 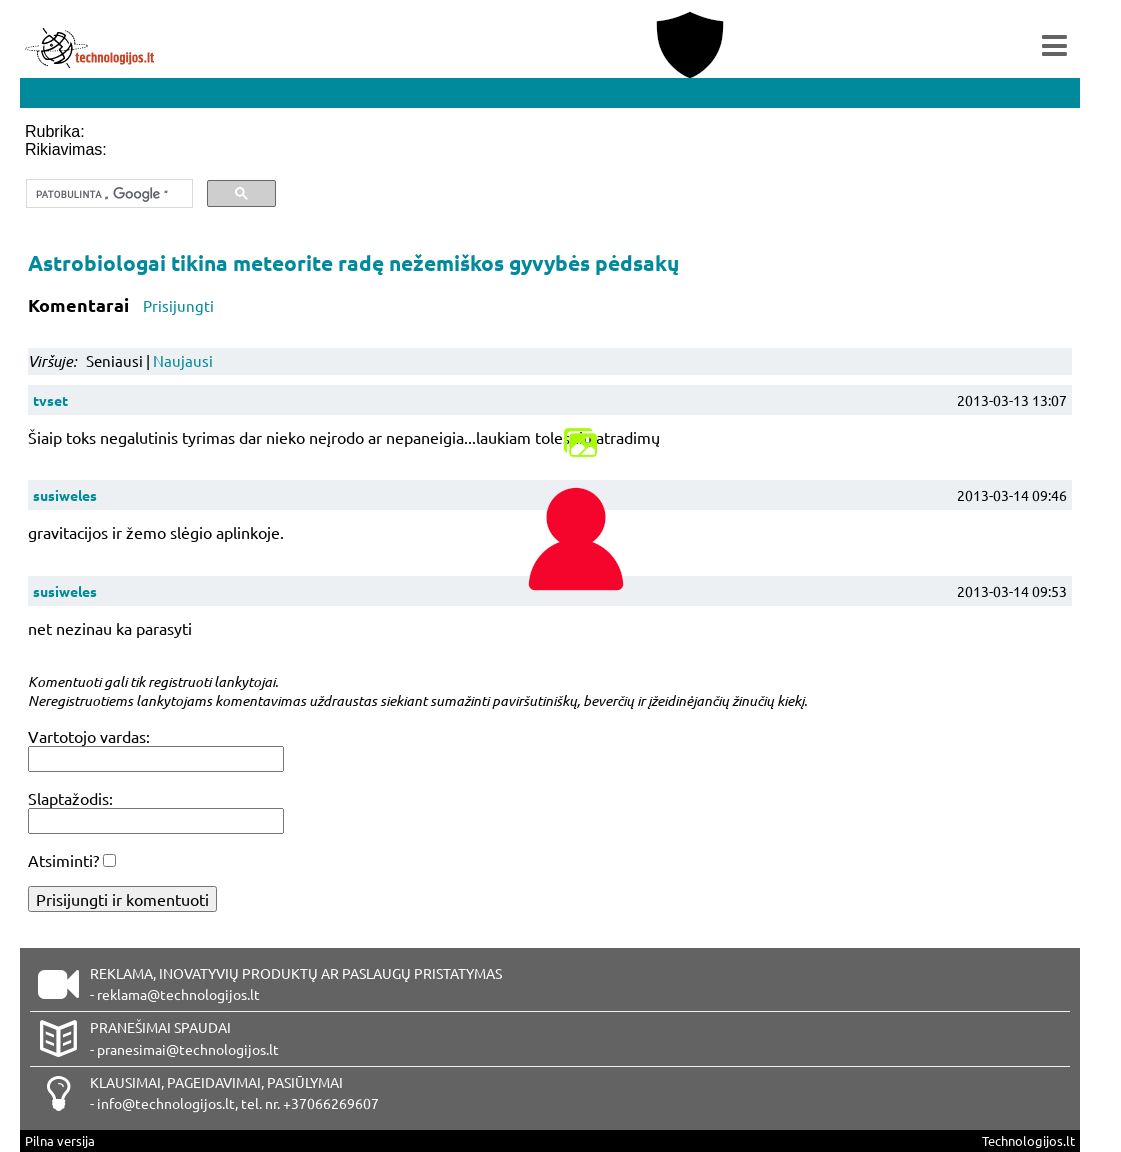 What do you see at coordinates (690, 45) in the screenshot?
I see `access security settings` at bounding box center [690, 45].